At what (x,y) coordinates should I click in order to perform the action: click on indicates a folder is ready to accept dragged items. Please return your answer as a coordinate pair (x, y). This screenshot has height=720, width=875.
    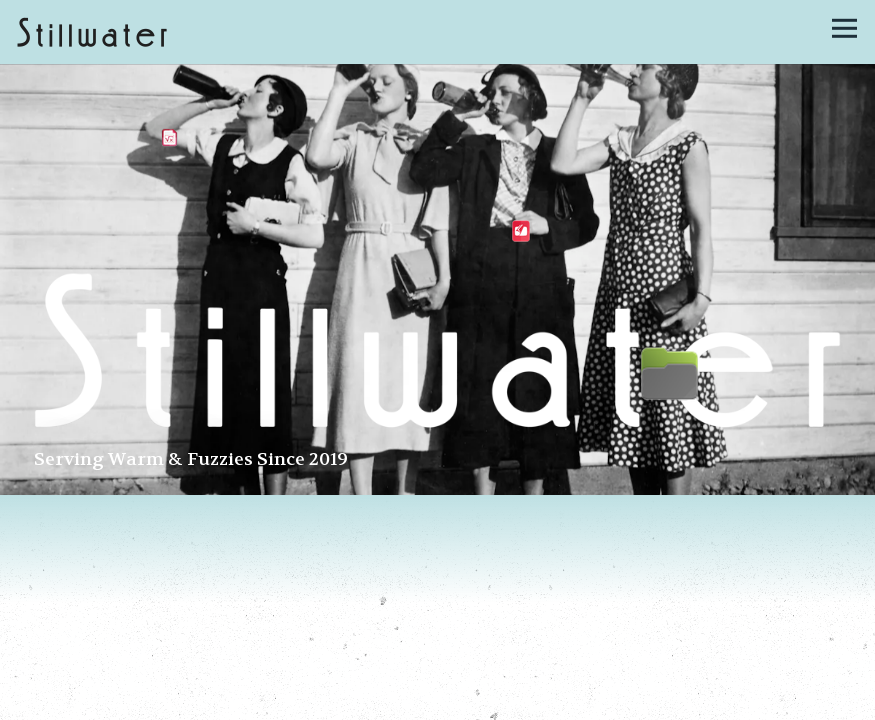
    Looking at the image, I should click on (669, 373).